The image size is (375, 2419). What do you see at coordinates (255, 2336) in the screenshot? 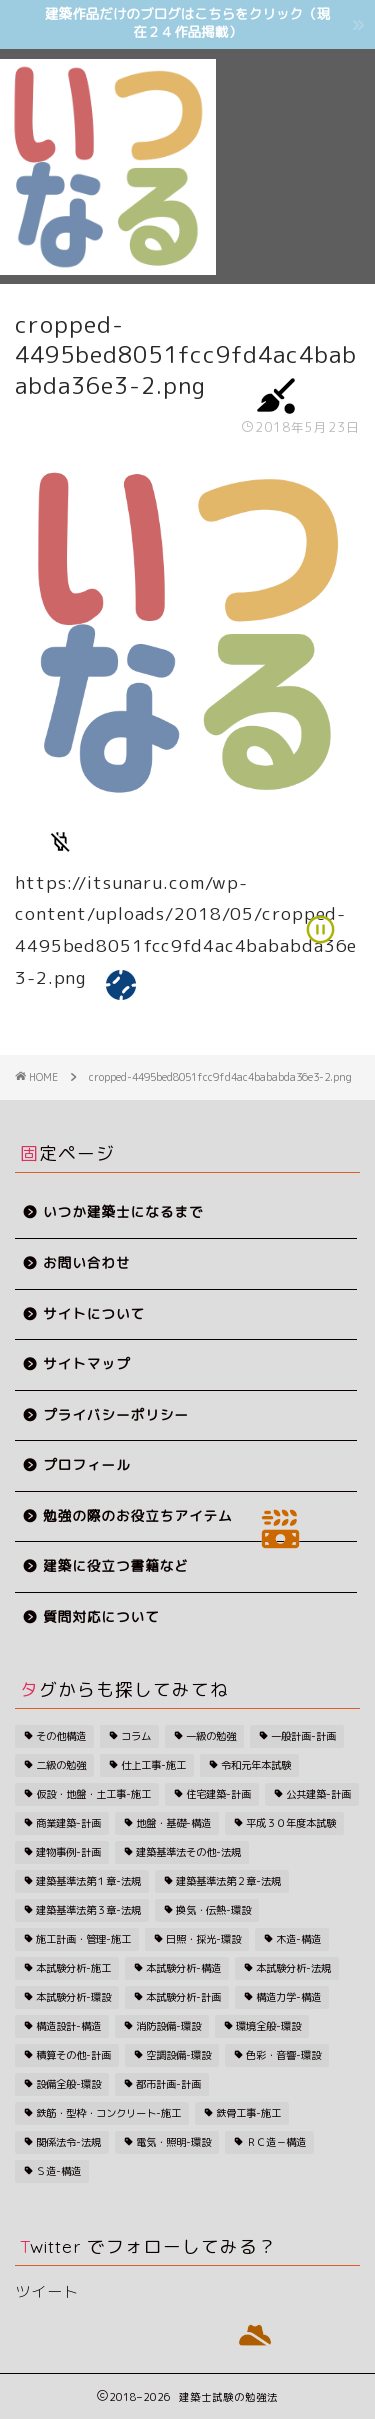
I see `select western or cowboy theme` at bounding box center [255, 2336].